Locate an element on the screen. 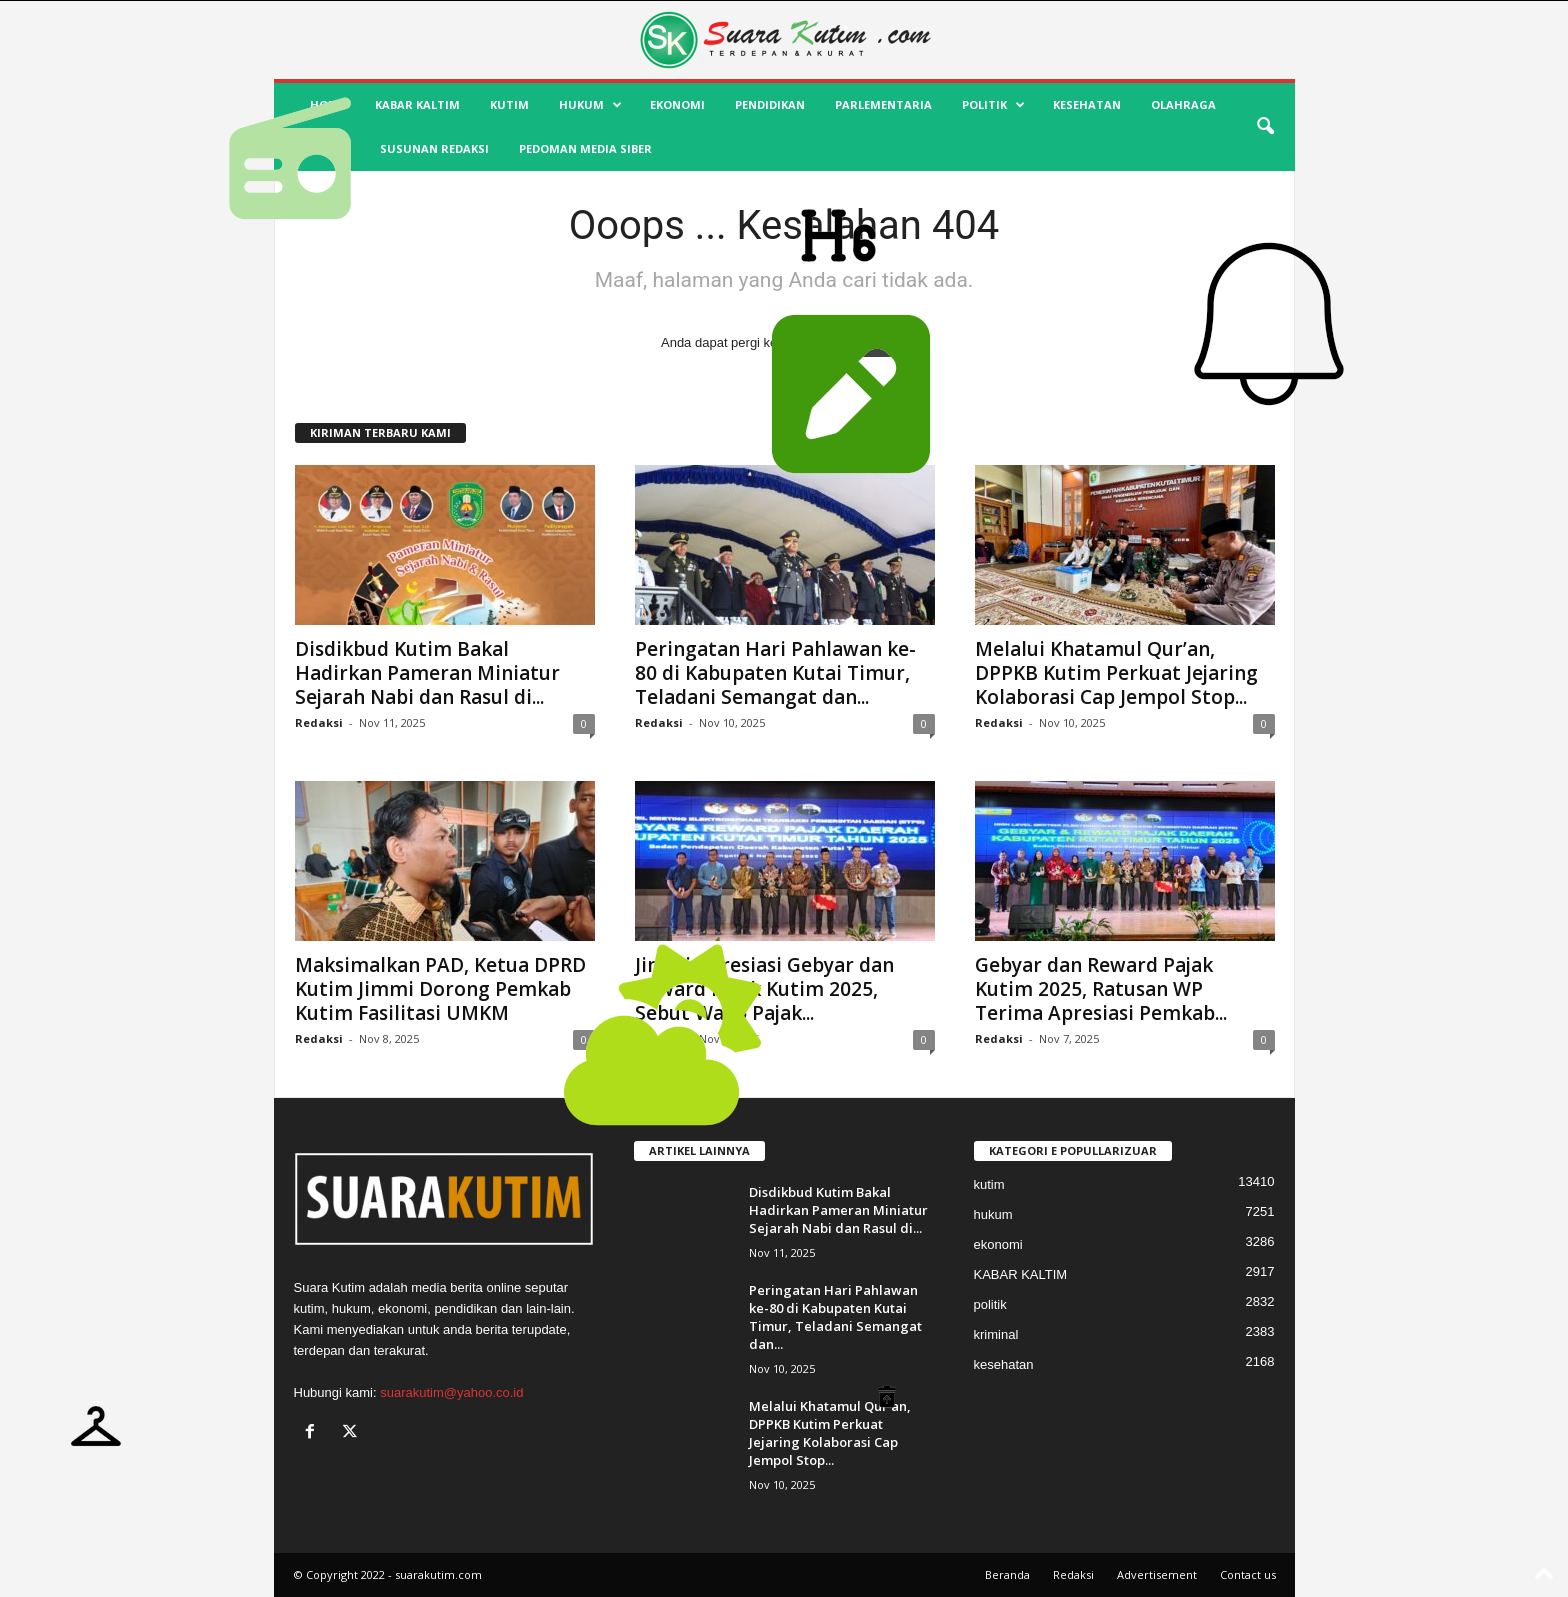 The width and height of the screenshot is (1568, 1597). edit or modify content is located at coordinates (851, 394).